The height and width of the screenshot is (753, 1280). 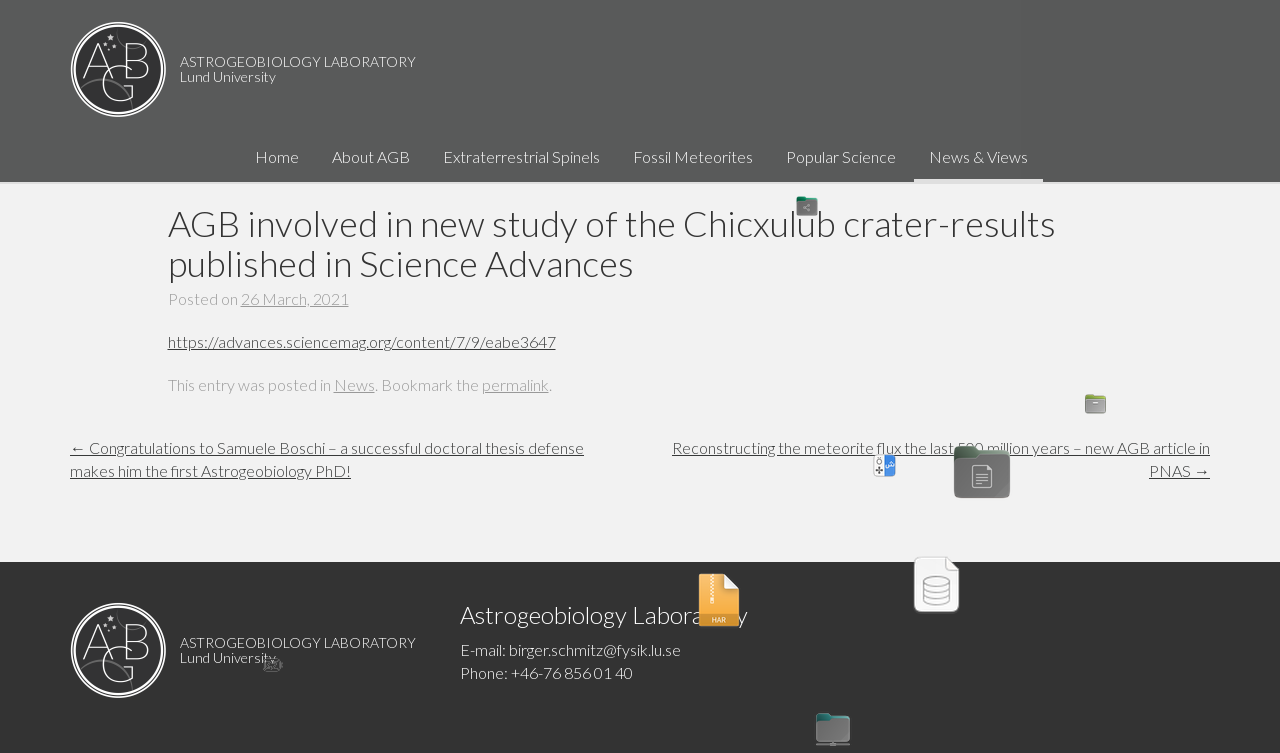 What do you see at coordinates (982, 472) in the screenshot?
I see `open your documents folder` at bounding box center [982, 472].